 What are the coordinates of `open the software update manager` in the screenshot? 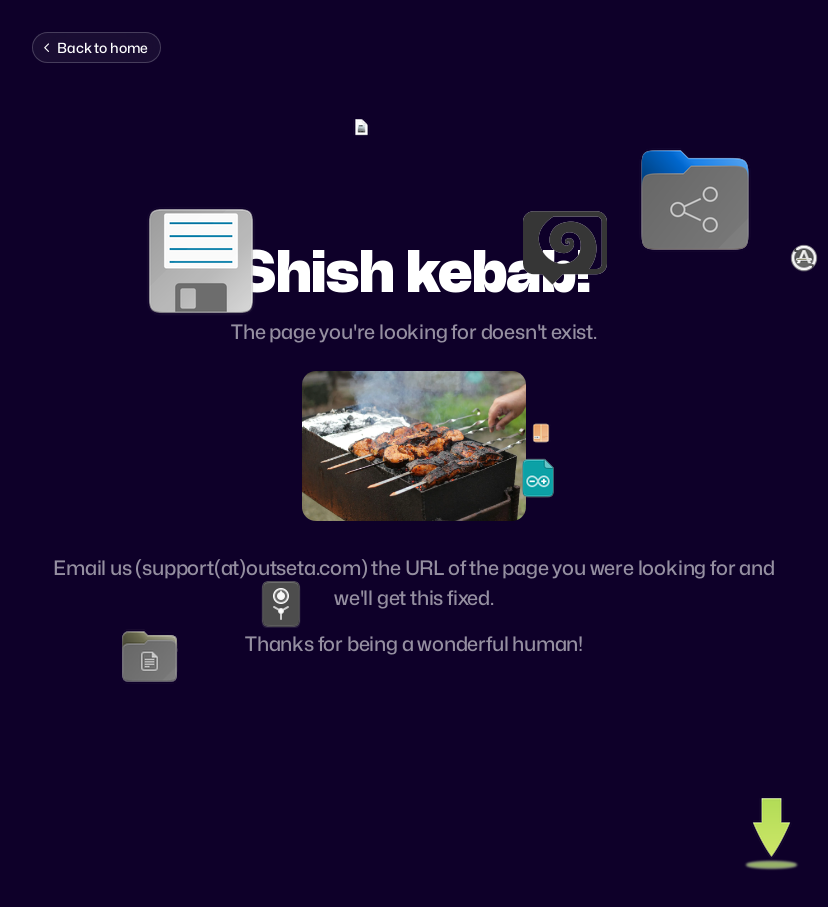 It's located at (804, 258).